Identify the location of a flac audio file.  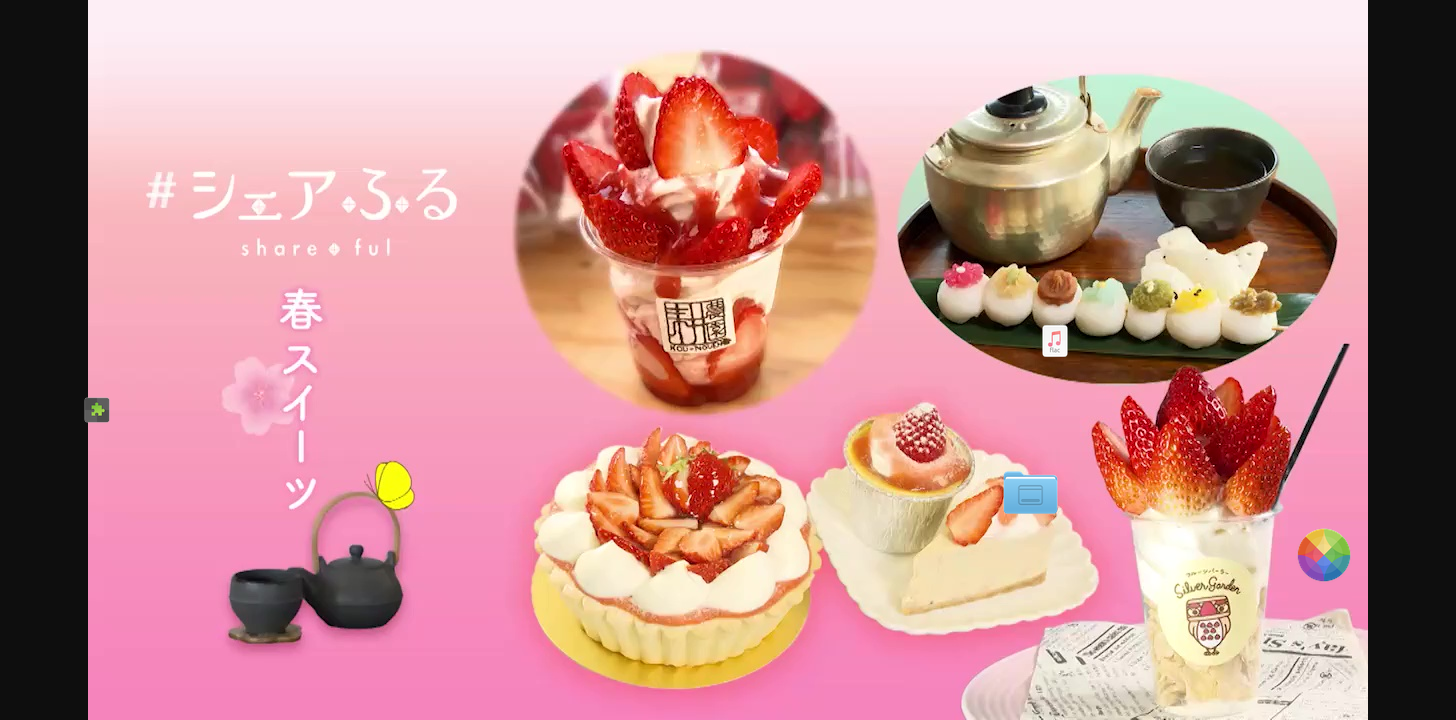
(1055, 341).